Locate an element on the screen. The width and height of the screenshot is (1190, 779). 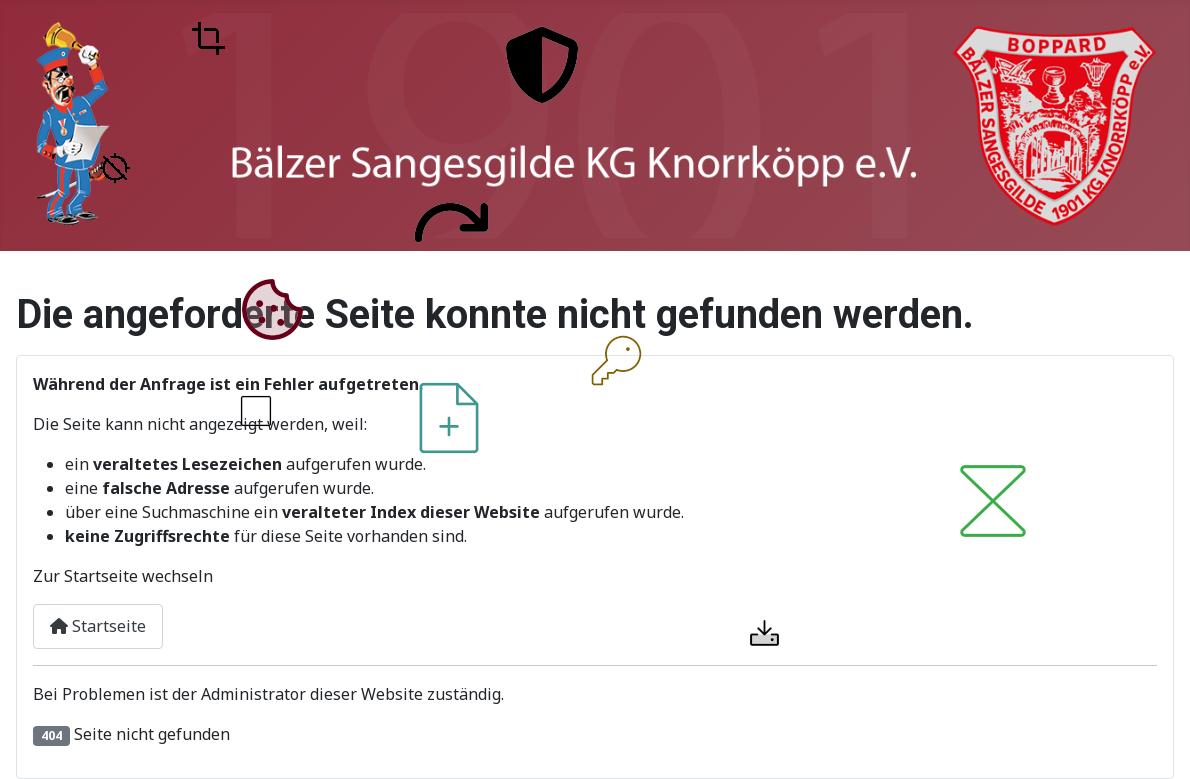
manage cookie preferences and privacy settings is located at coordinates (272, 309).